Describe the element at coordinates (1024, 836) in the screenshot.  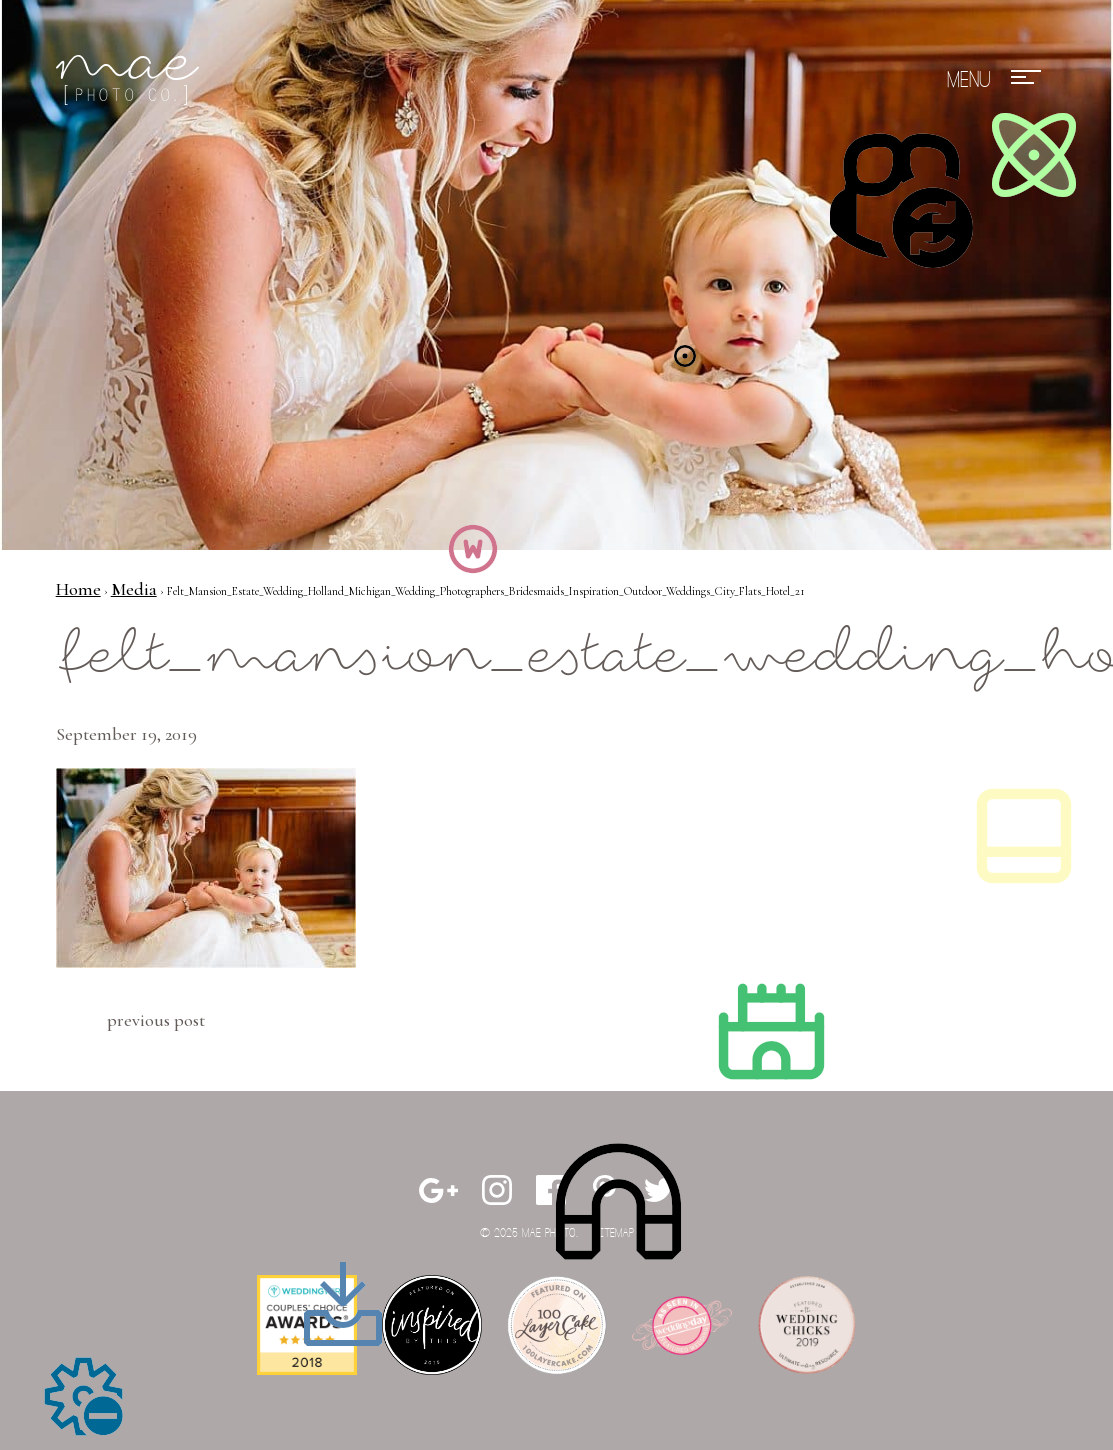
I see `toggle bottom navigation bar visibility` at that location.